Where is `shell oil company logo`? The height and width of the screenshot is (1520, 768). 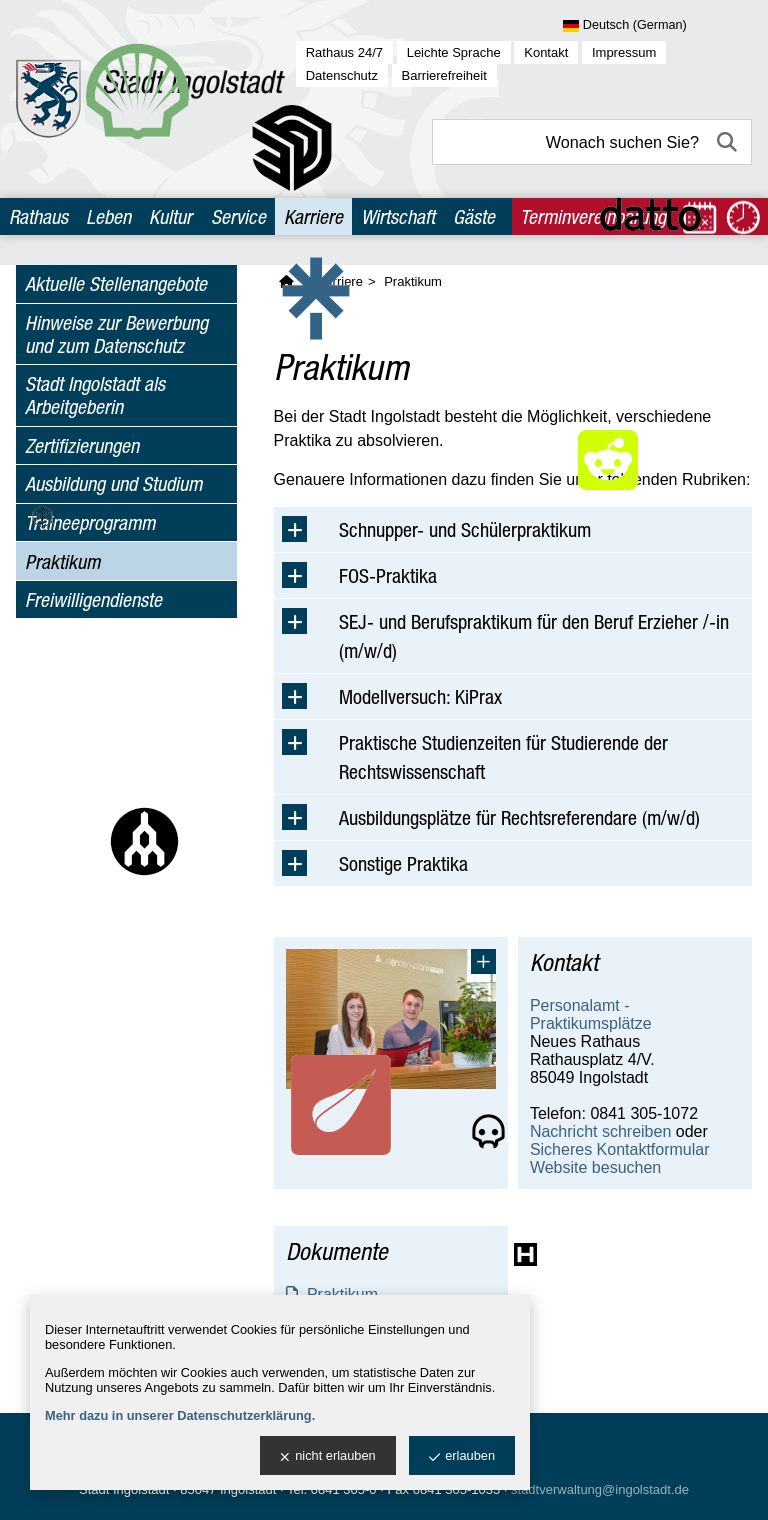 shell oil company logo is located at coordinates (137, 91).